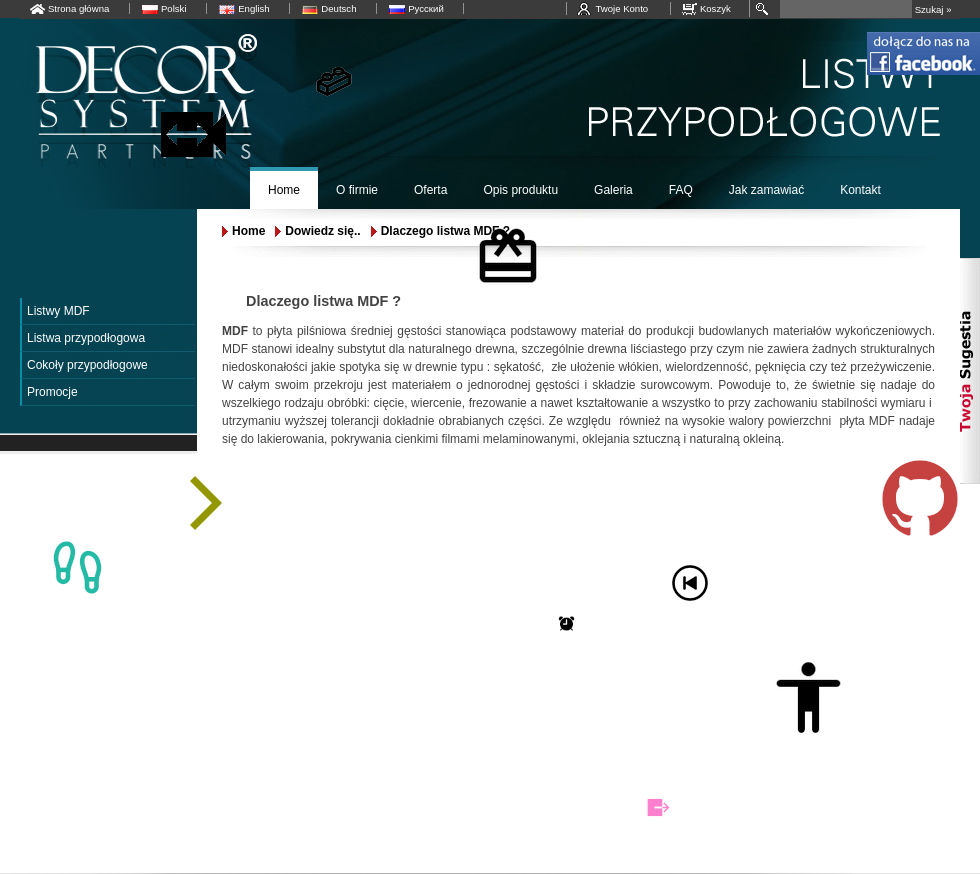 This screenshot has width=980, height=874. I want to click on navigate to the next item or screen, so click(206, 503).